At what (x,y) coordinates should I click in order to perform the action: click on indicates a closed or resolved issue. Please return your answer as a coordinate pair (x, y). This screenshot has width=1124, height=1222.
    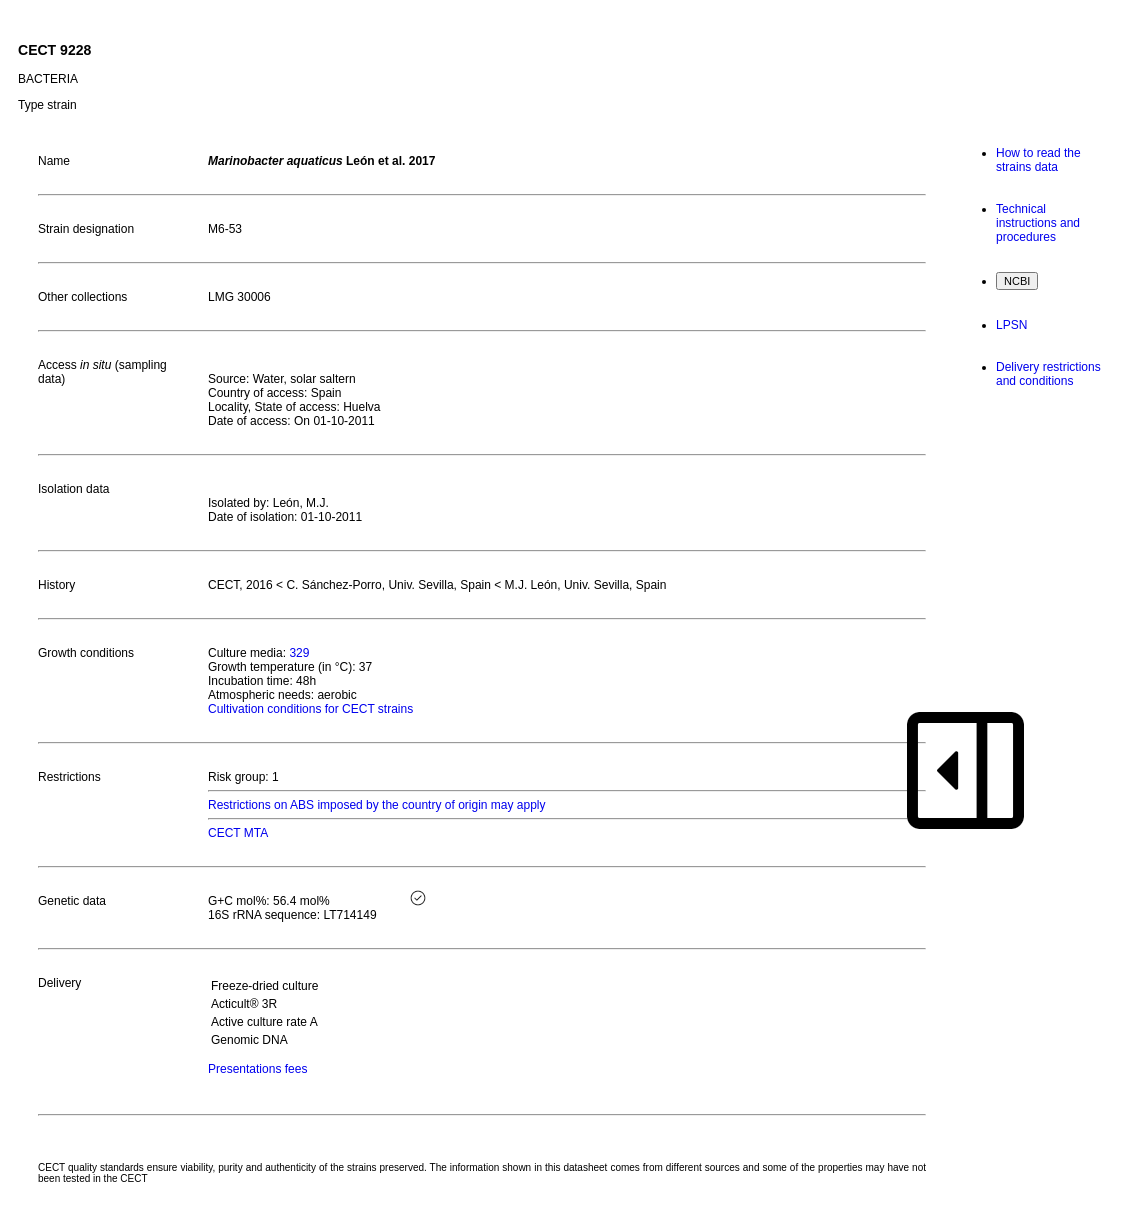
    Looking at the image, I should click on (418, 898).